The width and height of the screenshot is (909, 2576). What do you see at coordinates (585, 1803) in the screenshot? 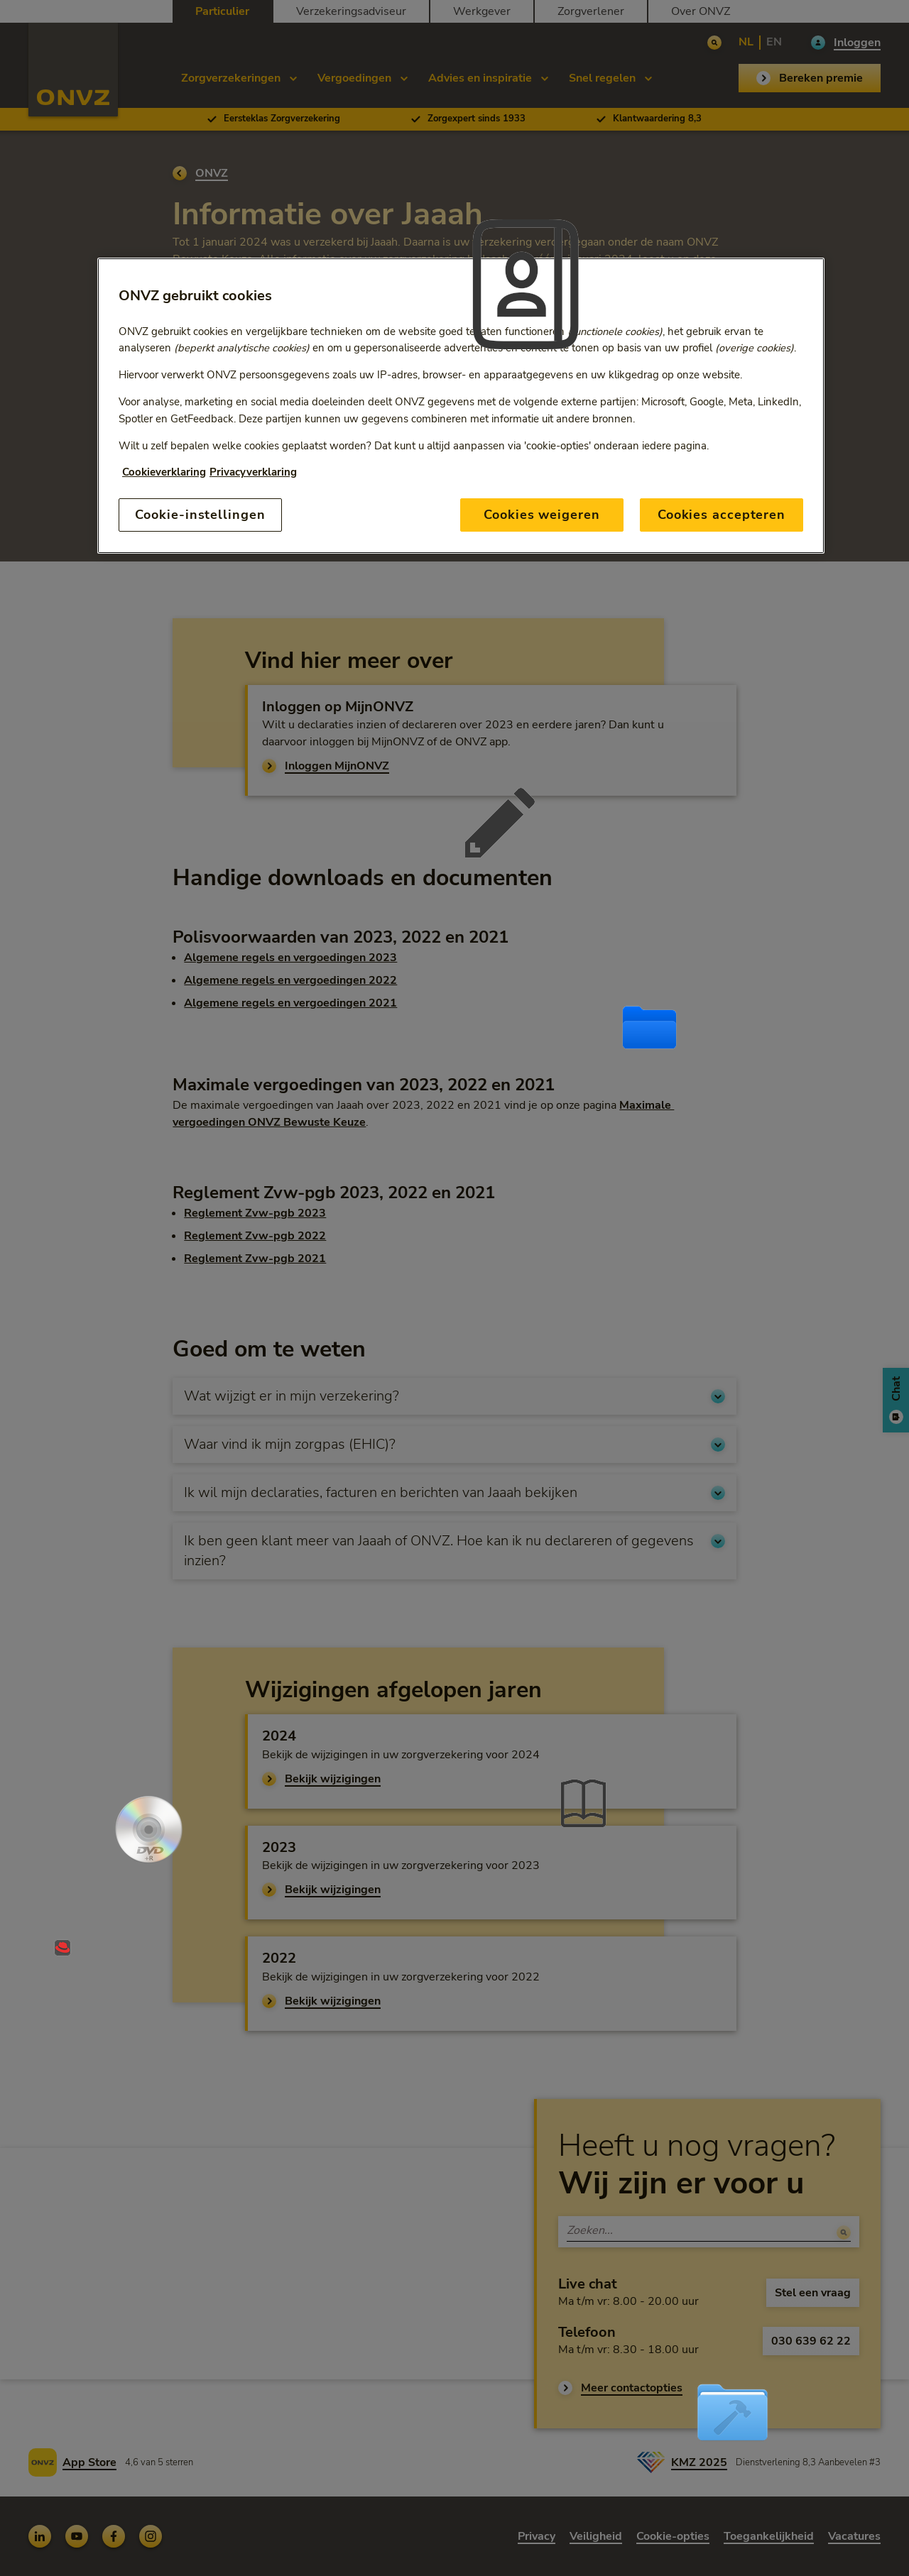
I see `open the dictionary app` at bounding box center [585, 1803].